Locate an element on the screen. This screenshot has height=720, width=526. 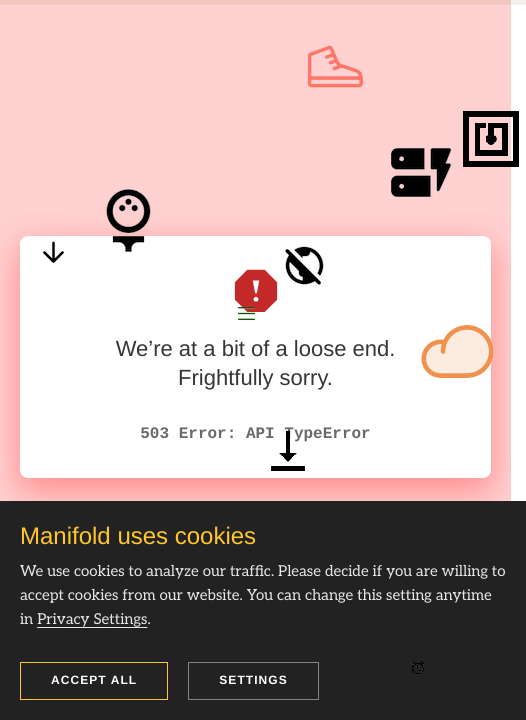
view or manage alarms is located at coordinates (418, 668).